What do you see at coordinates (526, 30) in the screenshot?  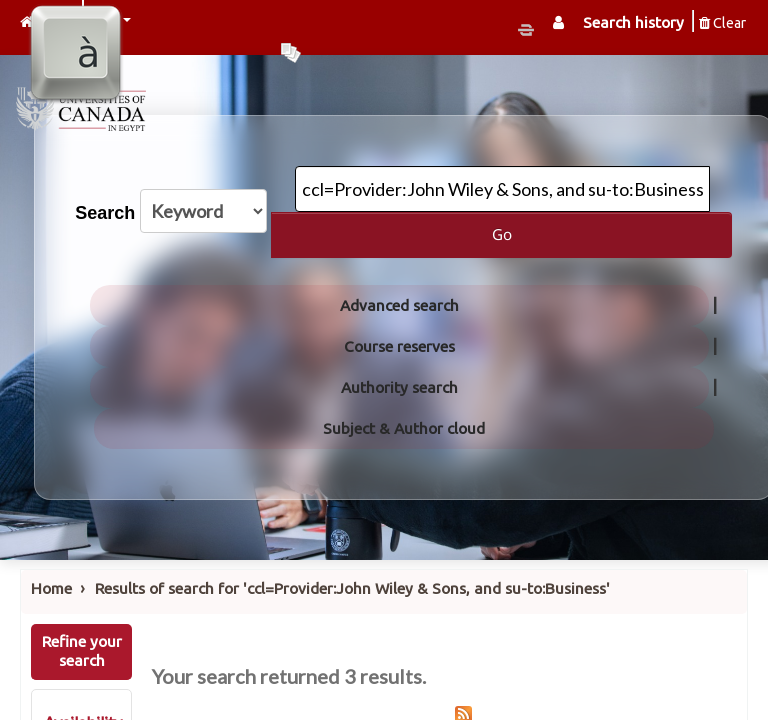 I see `apply strikethrough formatting to selected text` at bounding box center [526, 30].